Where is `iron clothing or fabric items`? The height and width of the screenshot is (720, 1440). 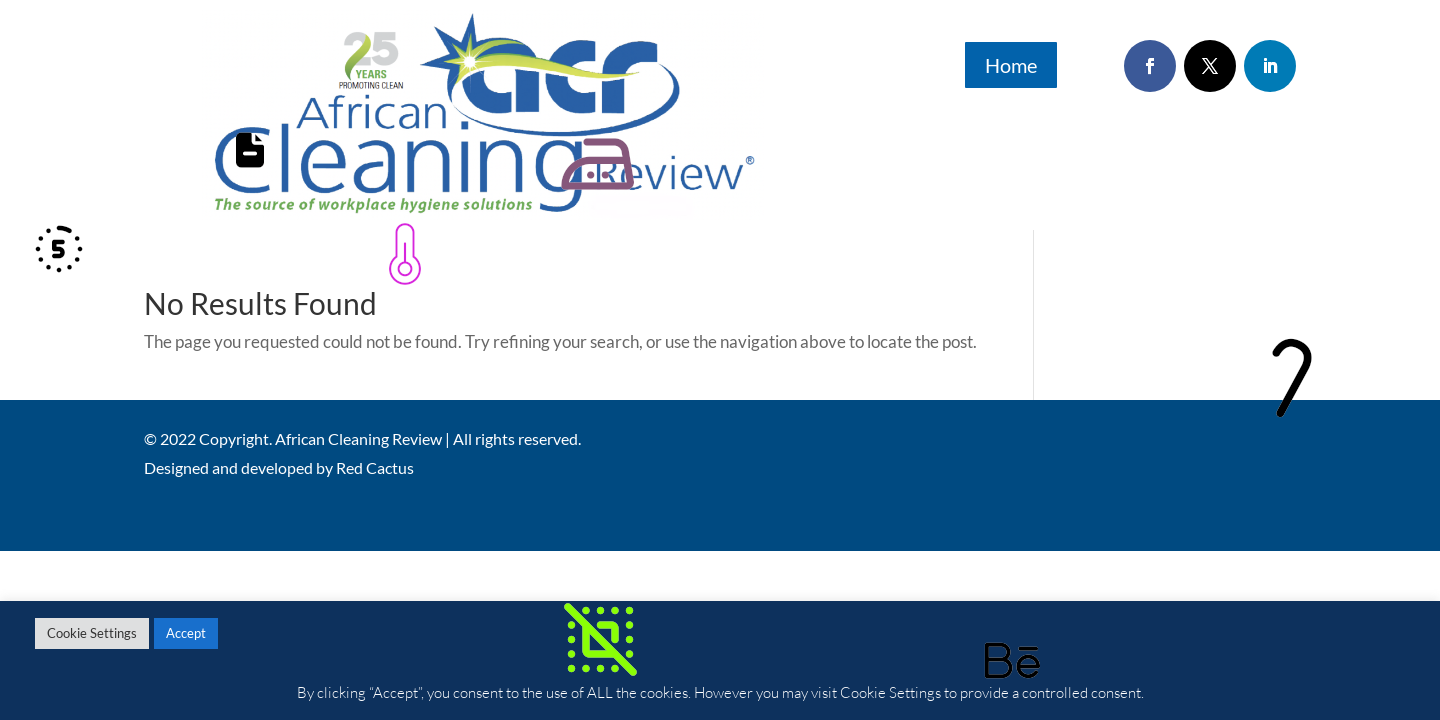
iron clothing or fabric items is located at coordinates (598, 164).